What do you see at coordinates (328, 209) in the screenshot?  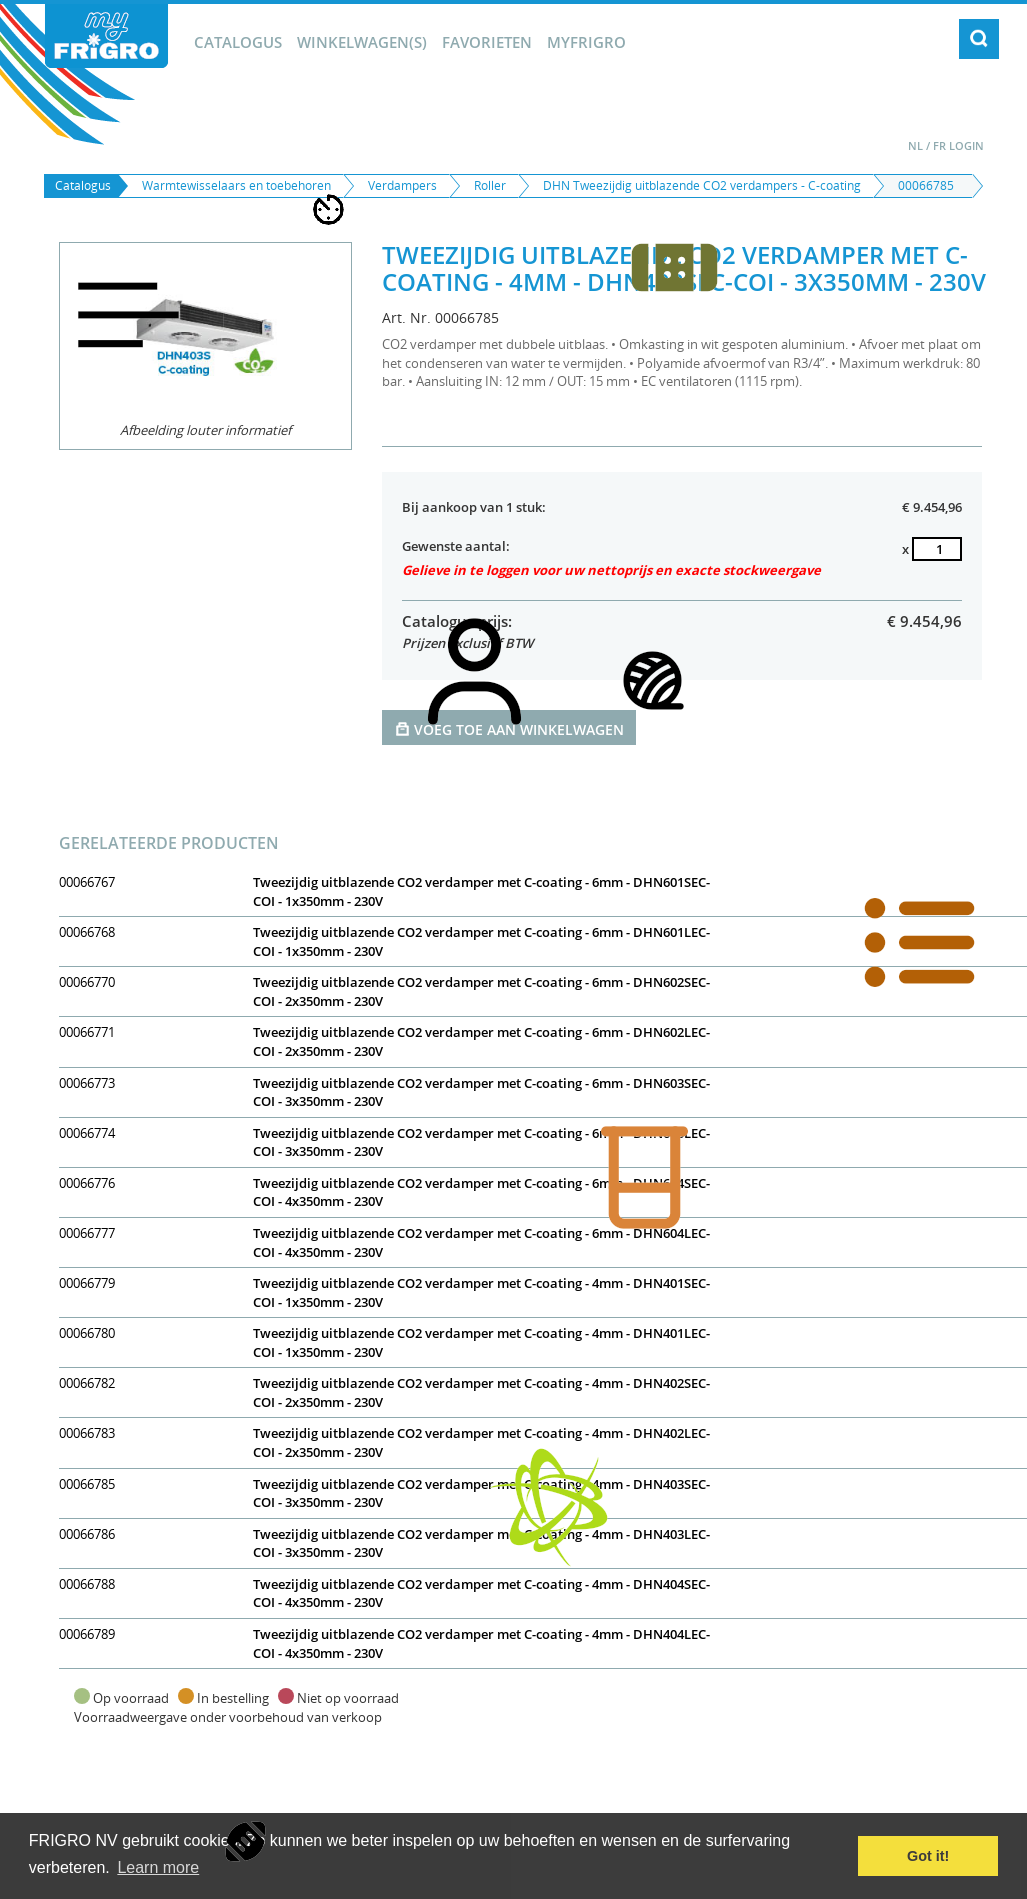 I see `set or view a countdown timer` at bounding box center [328, 209].